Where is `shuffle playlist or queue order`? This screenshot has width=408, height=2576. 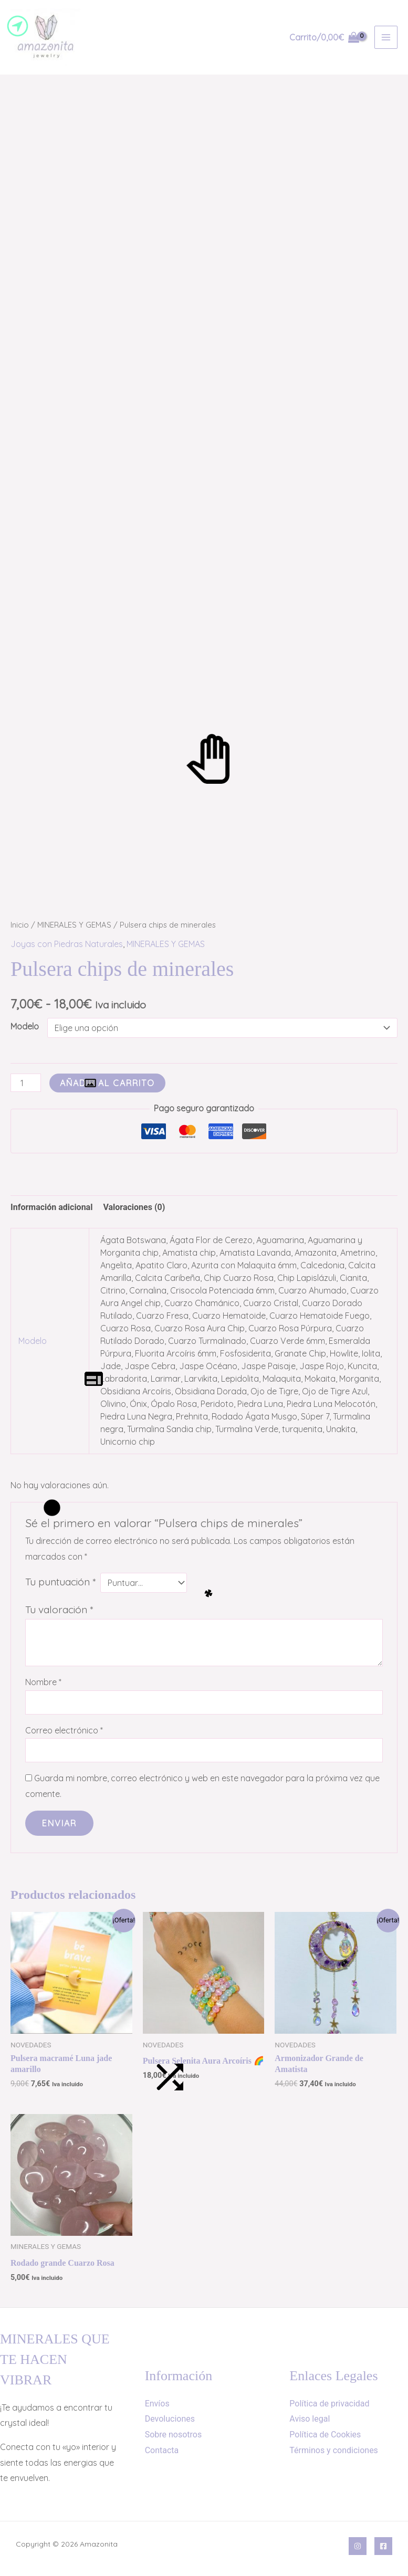 shuffle playlist or queue order is located at coordinates (170, 2077).